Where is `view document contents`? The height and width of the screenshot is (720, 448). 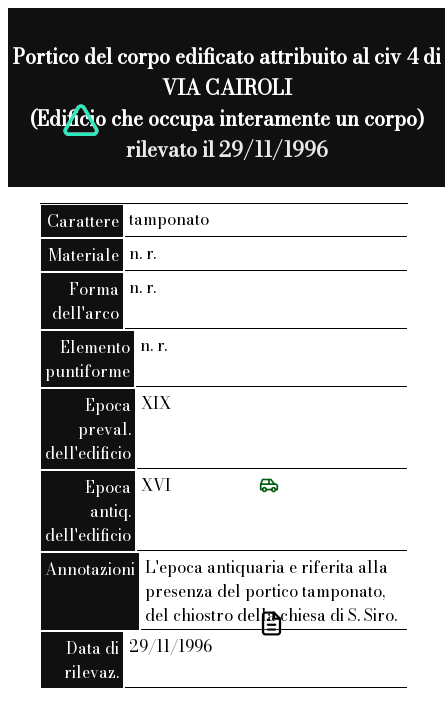
view document contents is located at coordinates (271, 623).